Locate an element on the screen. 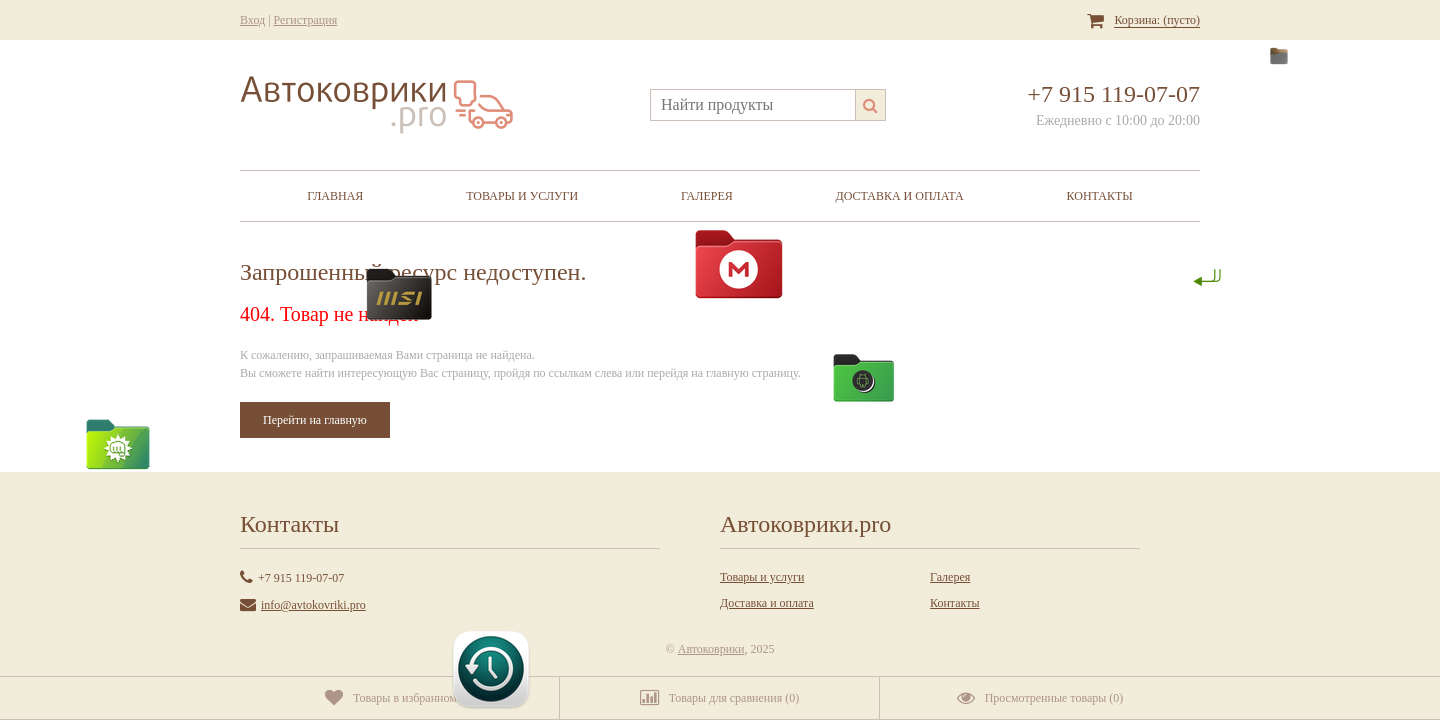 Image resolution: width=1440 pixels, height=720 pixels. open Time Machine backup and restore utility is located at coordinates (491, 669).